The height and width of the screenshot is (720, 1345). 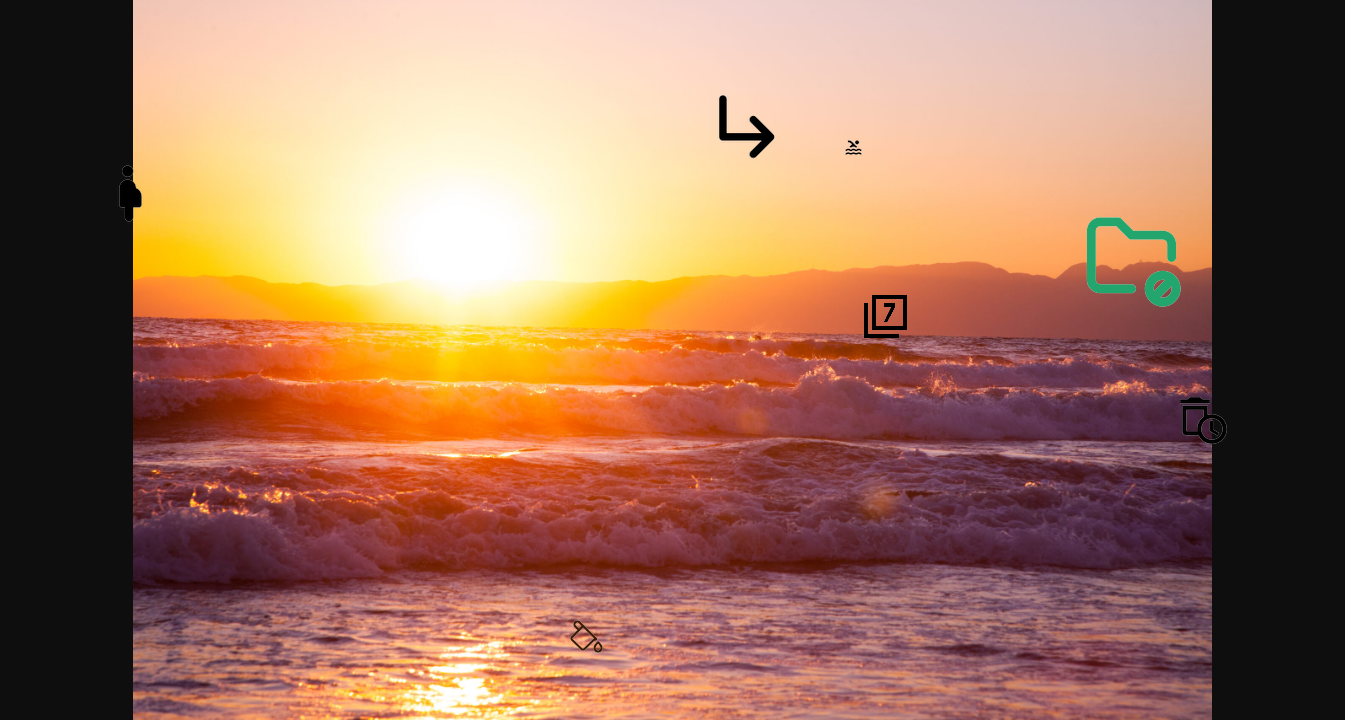 I want to click on cancel folder upload or creation, so click(x=1131, y=257).